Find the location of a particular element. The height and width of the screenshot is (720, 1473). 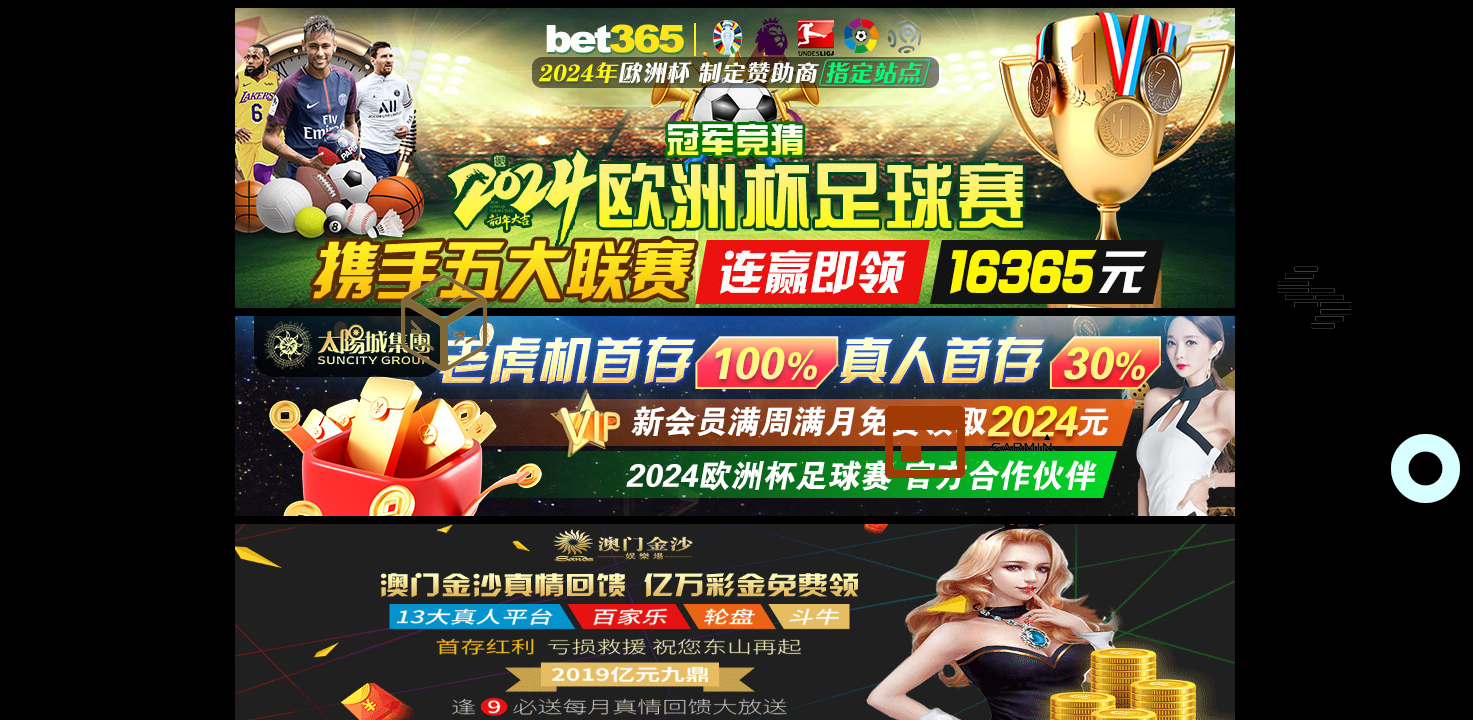

garmin app or service branding is located at coordinates (1023, 443).